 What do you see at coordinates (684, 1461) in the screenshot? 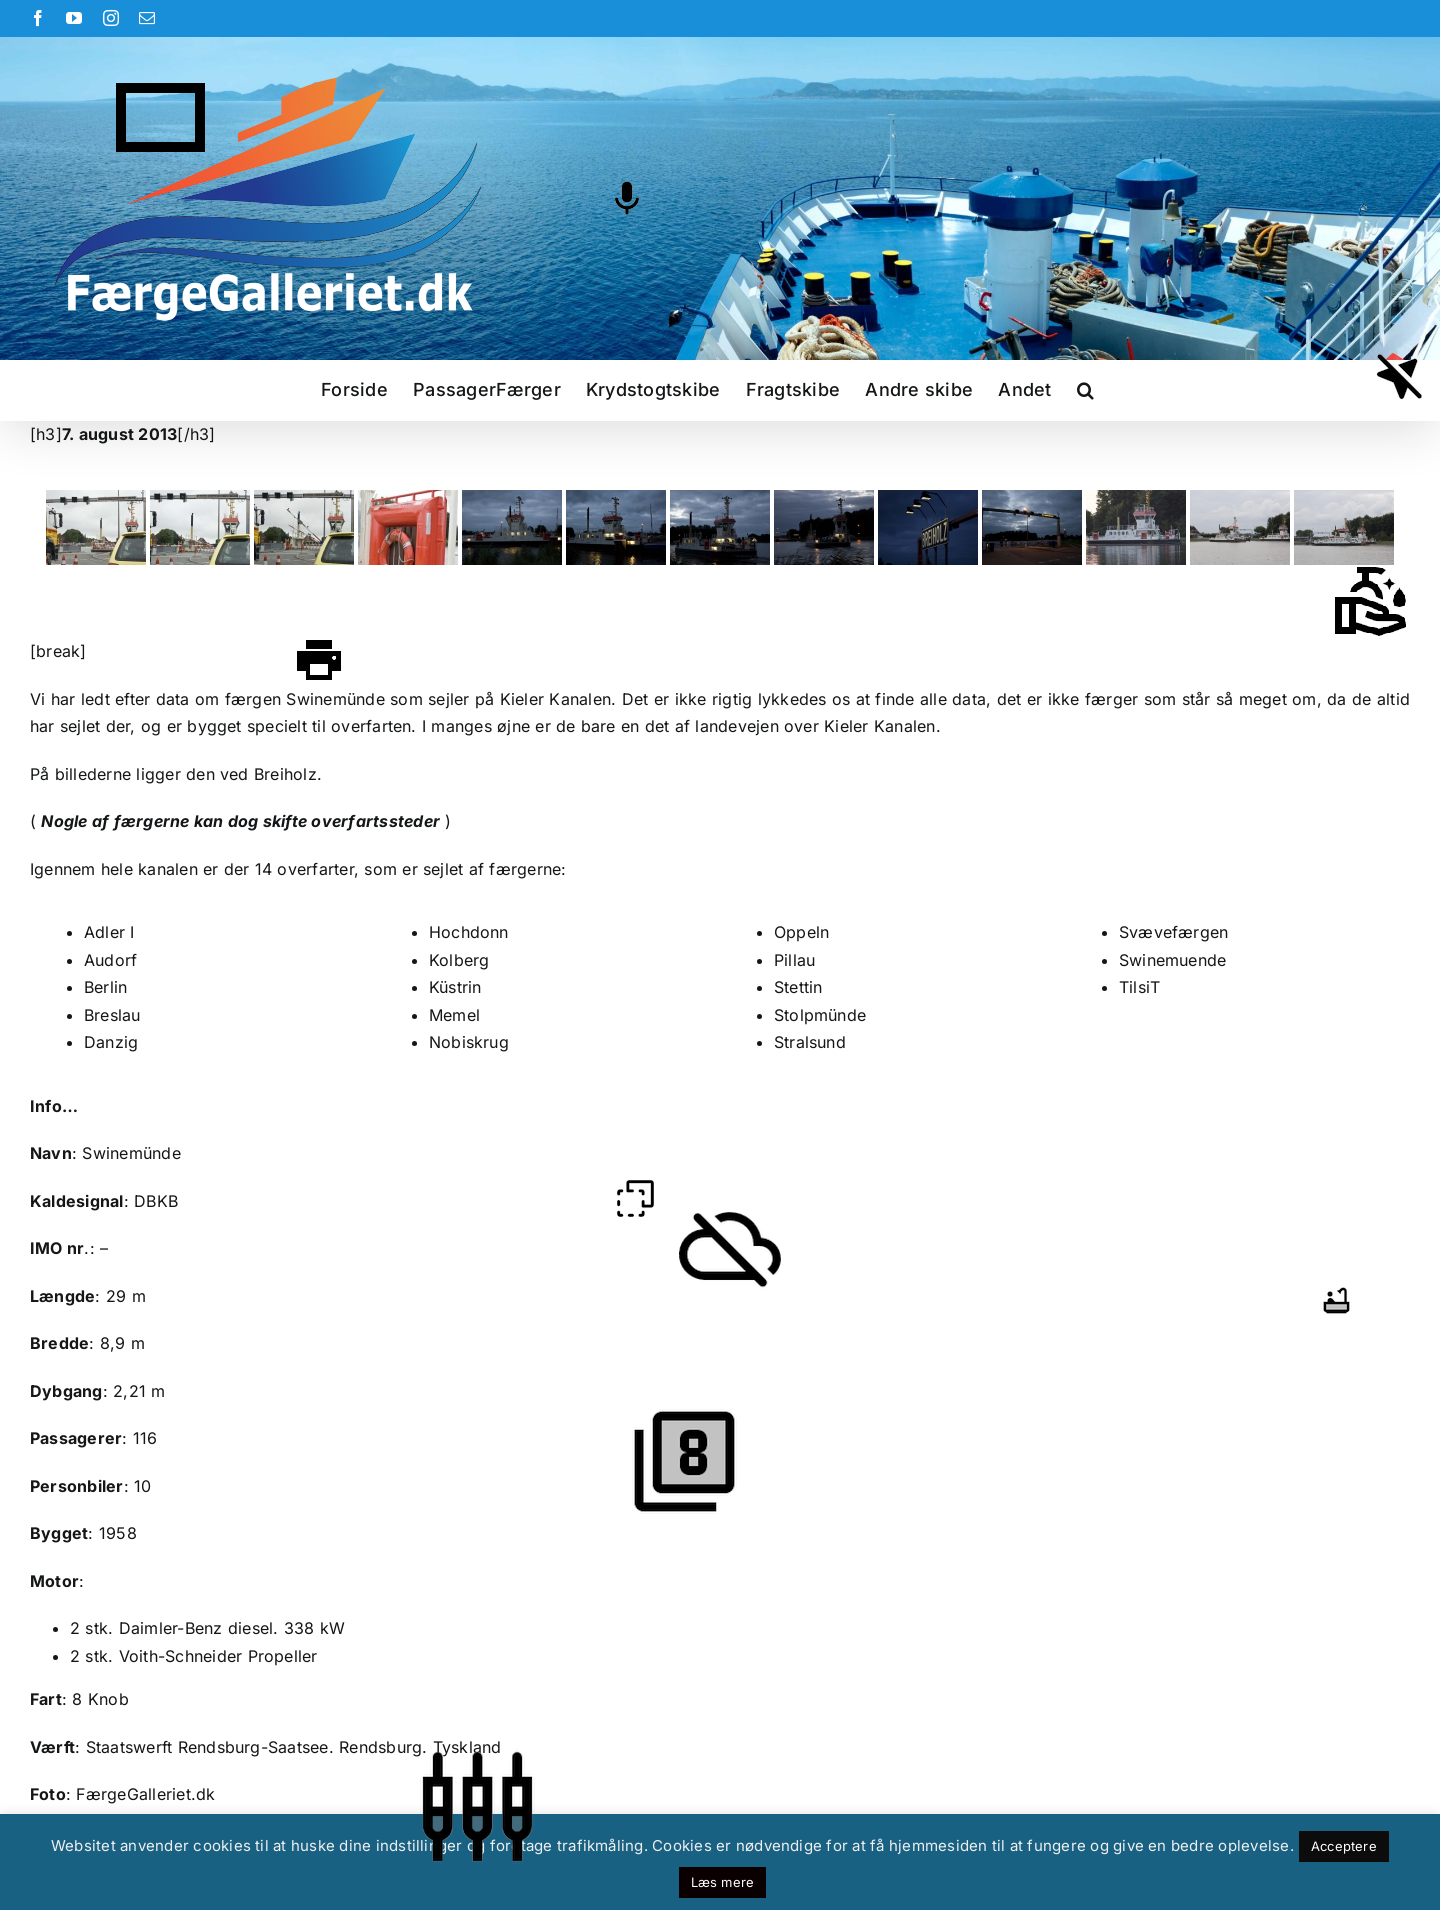
I see `view photo filter number 8` at bounding box center [684, 1461].